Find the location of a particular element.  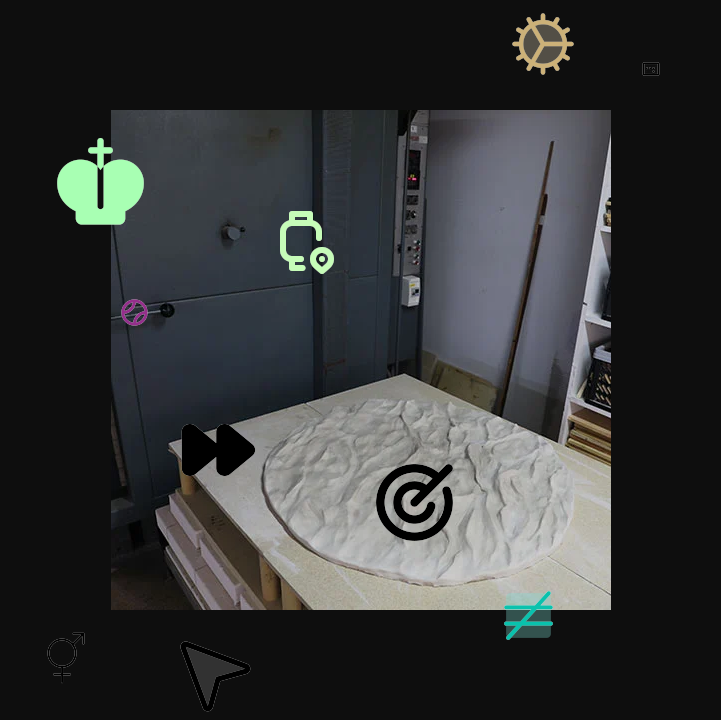

indicates premium or royal status is located at coordinates (100, 187).